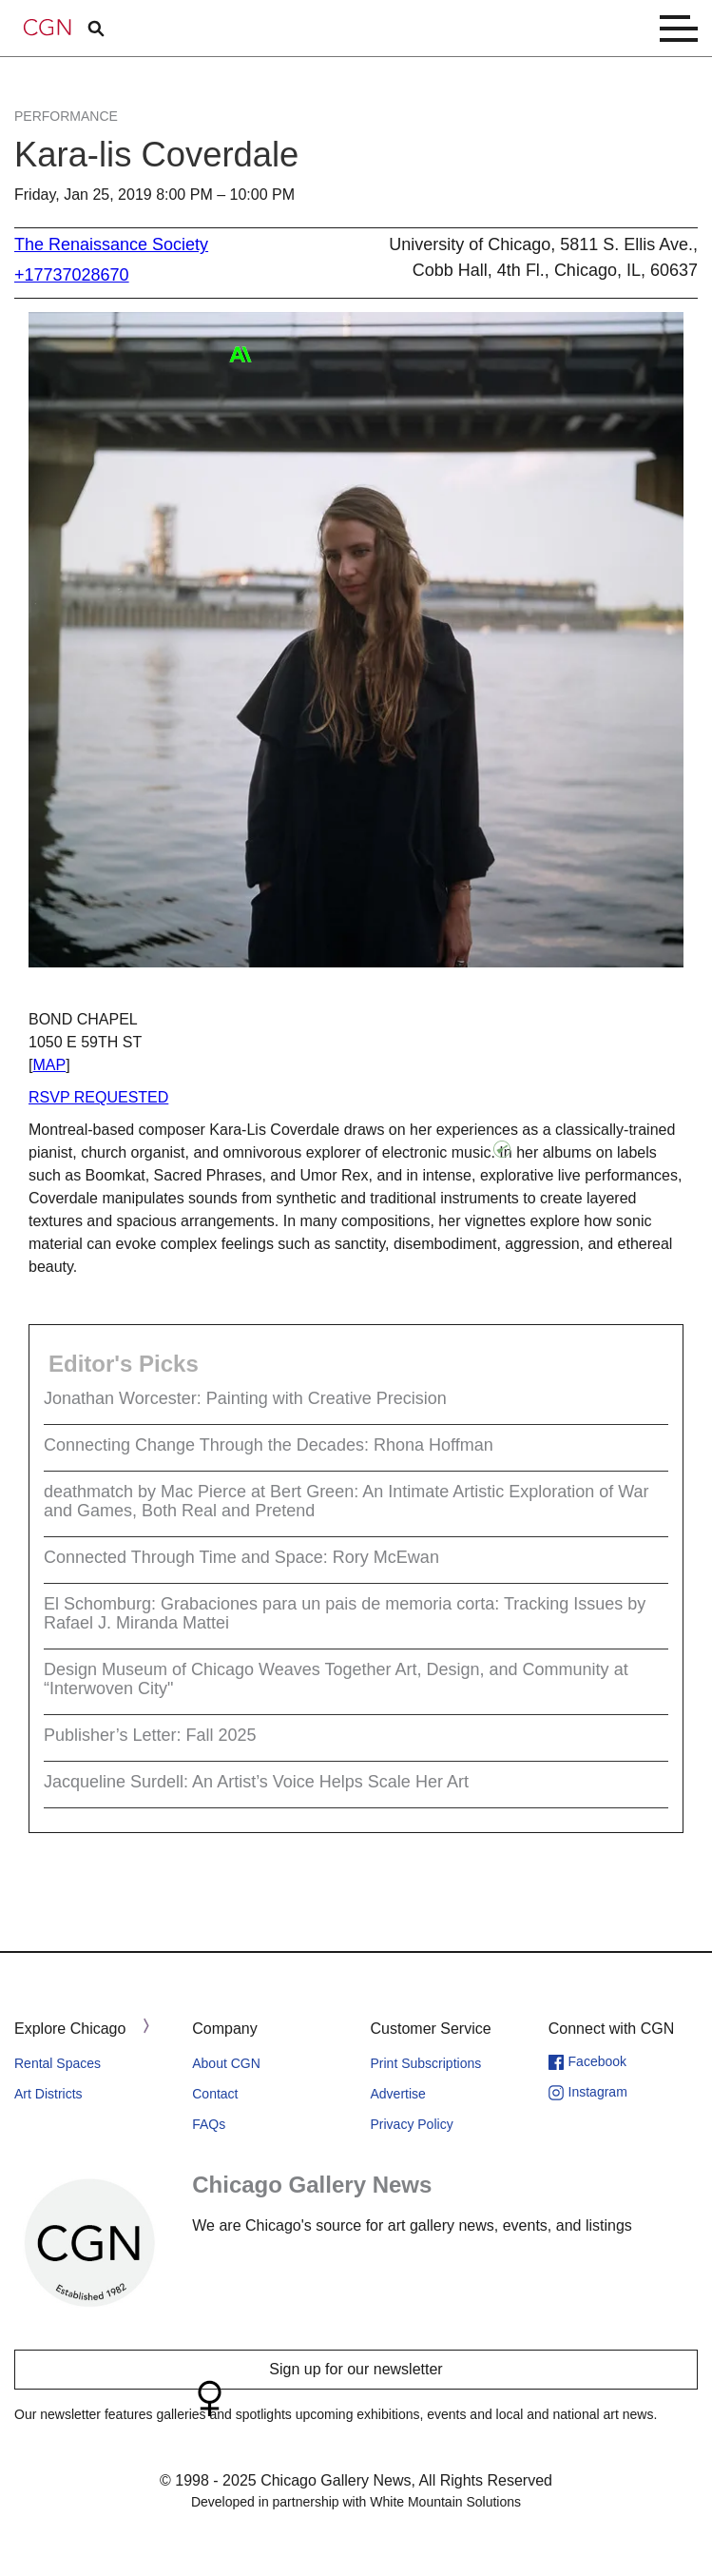 This screenshot has width=712, height=2576. Describe the element at coordinates (241, 354) in the screenshot. I see `Anthropic company logo` at that location.